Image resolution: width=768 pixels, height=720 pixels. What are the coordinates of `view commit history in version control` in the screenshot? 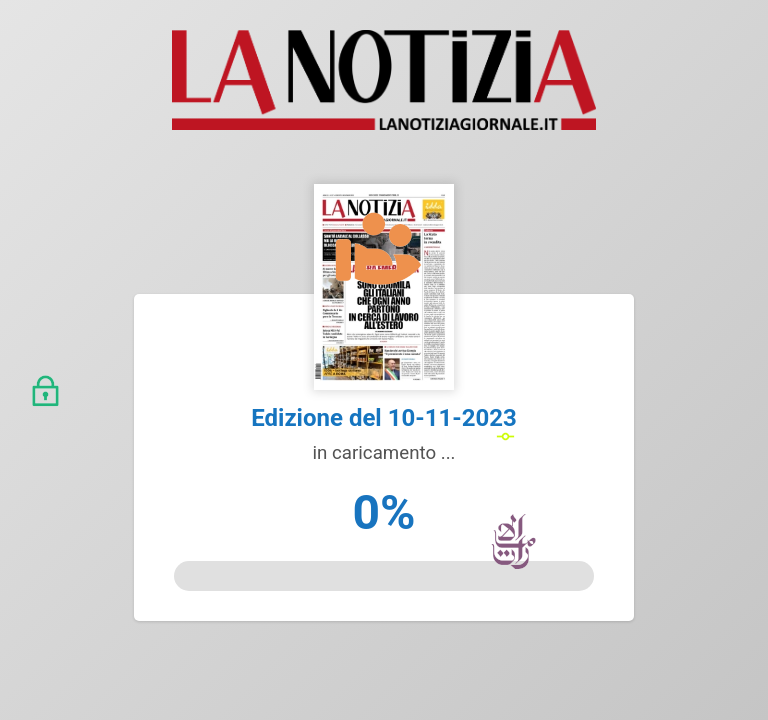 It's located at (505, 436).